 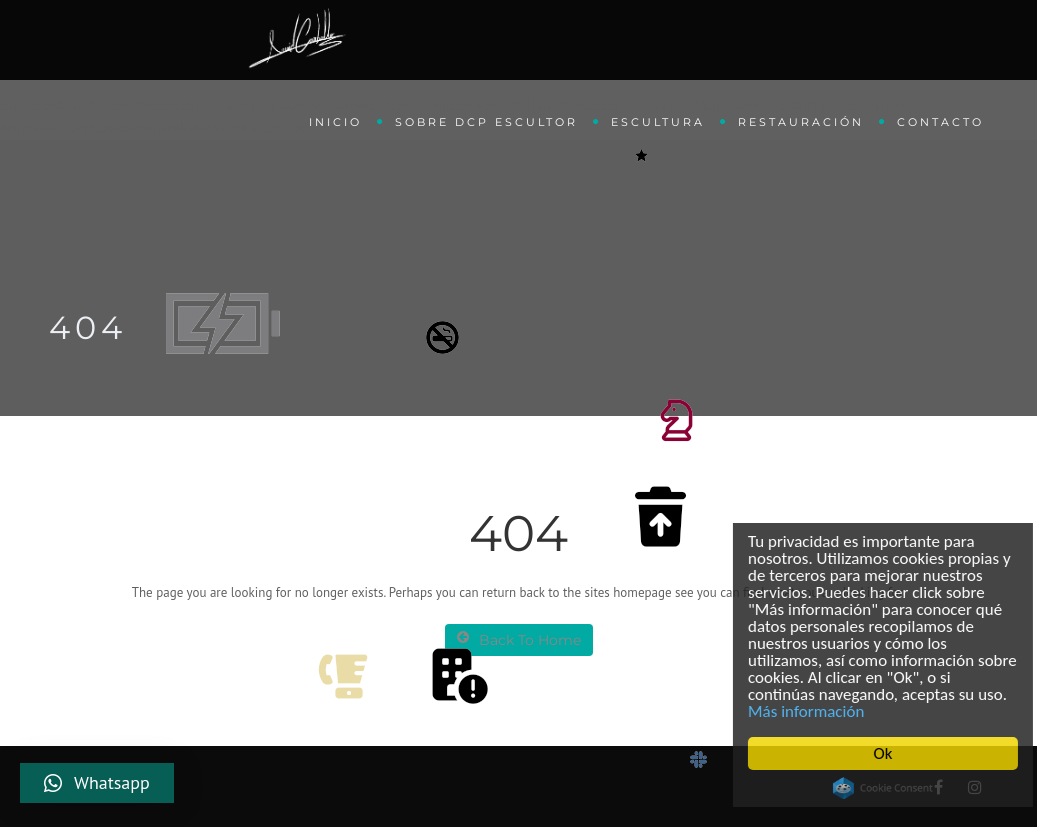 I want to click on open Slack messaging app, so click(x=698, y=759).